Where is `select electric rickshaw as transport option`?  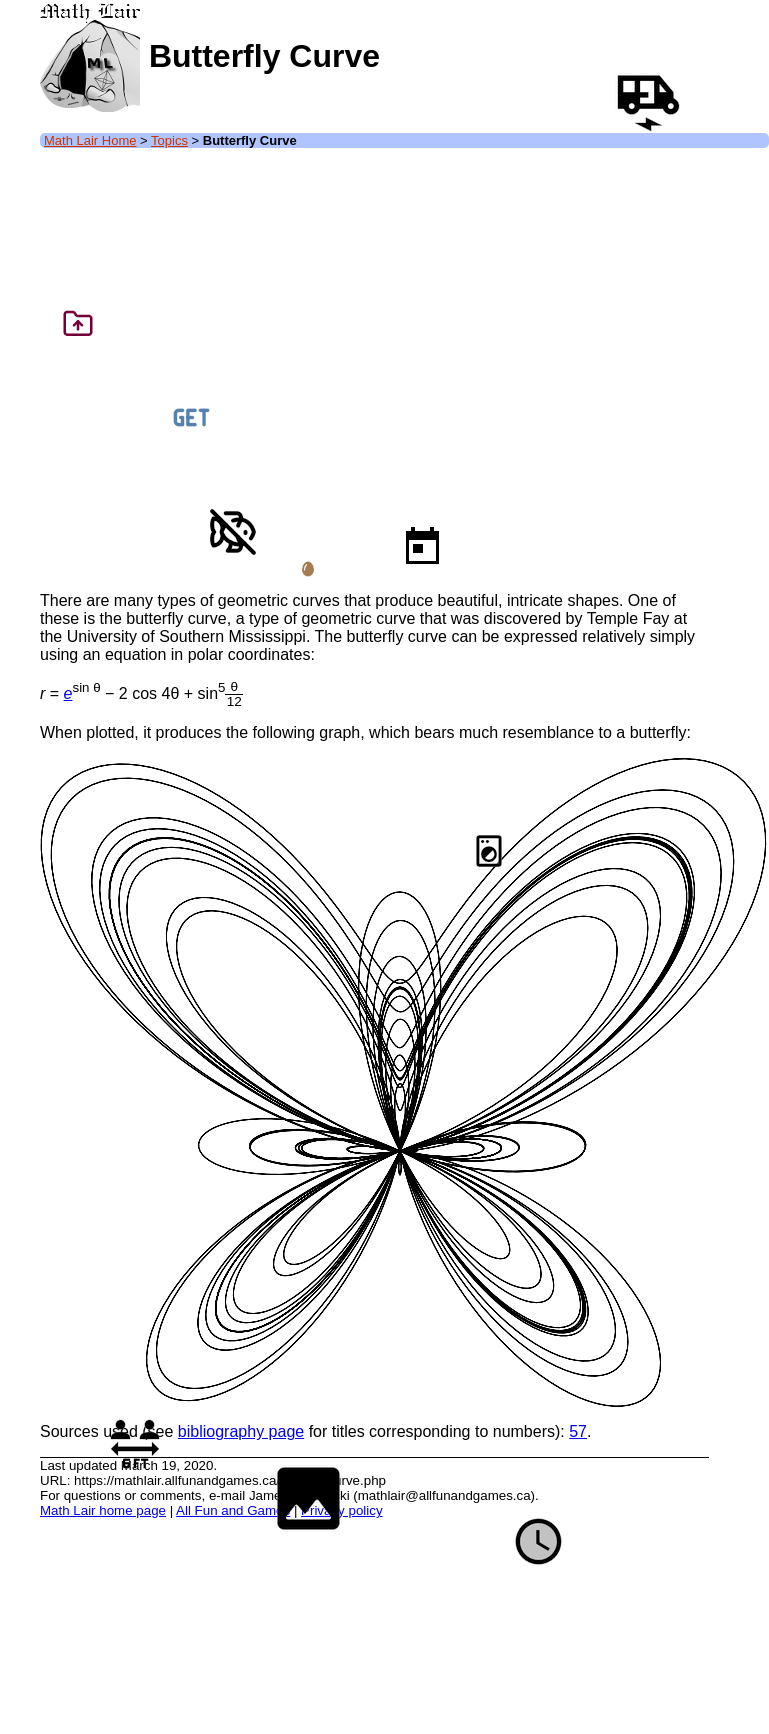 select electric rickshaw as transport option is located at coordinates (648, 100).